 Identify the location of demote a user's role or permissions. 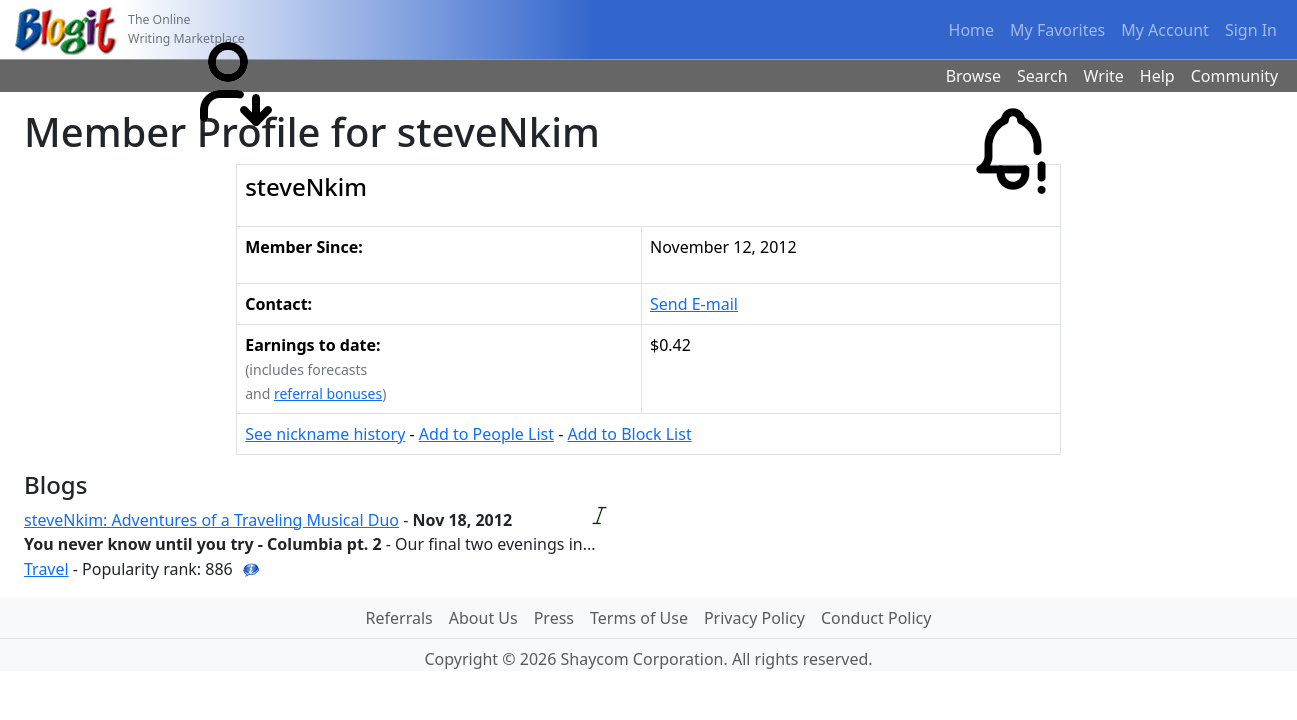
(228, 82).